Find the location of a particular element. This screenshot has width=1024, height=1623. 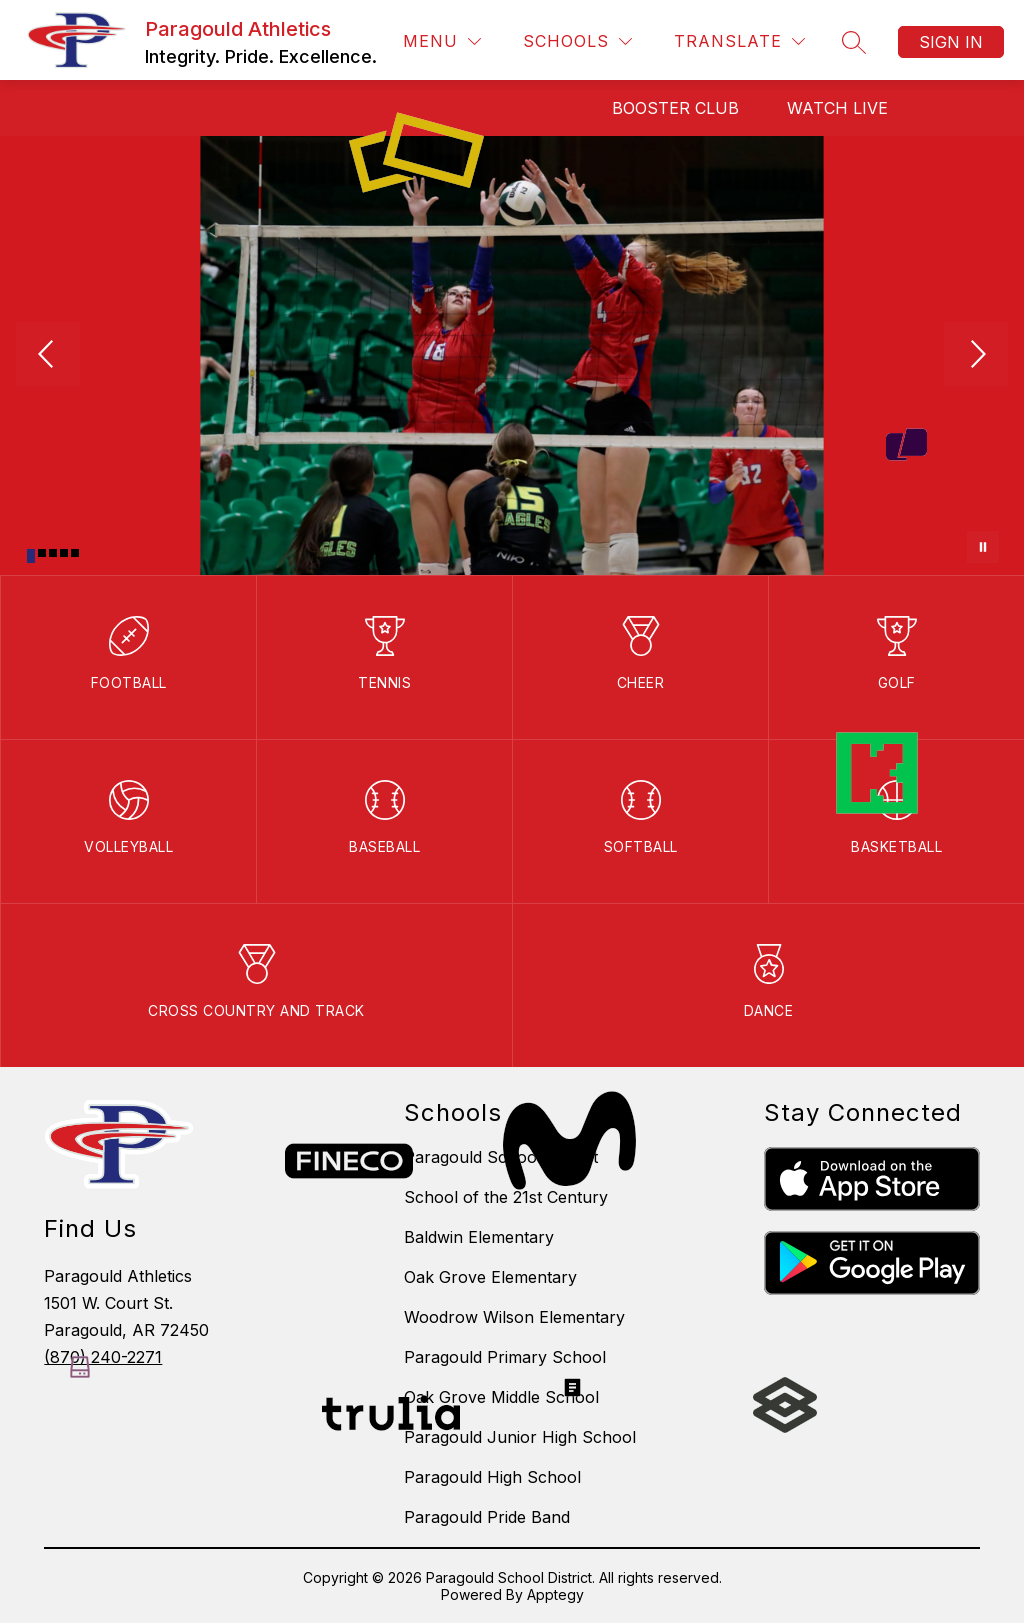

open the warp terminal application is located at coordinates (906, 444).